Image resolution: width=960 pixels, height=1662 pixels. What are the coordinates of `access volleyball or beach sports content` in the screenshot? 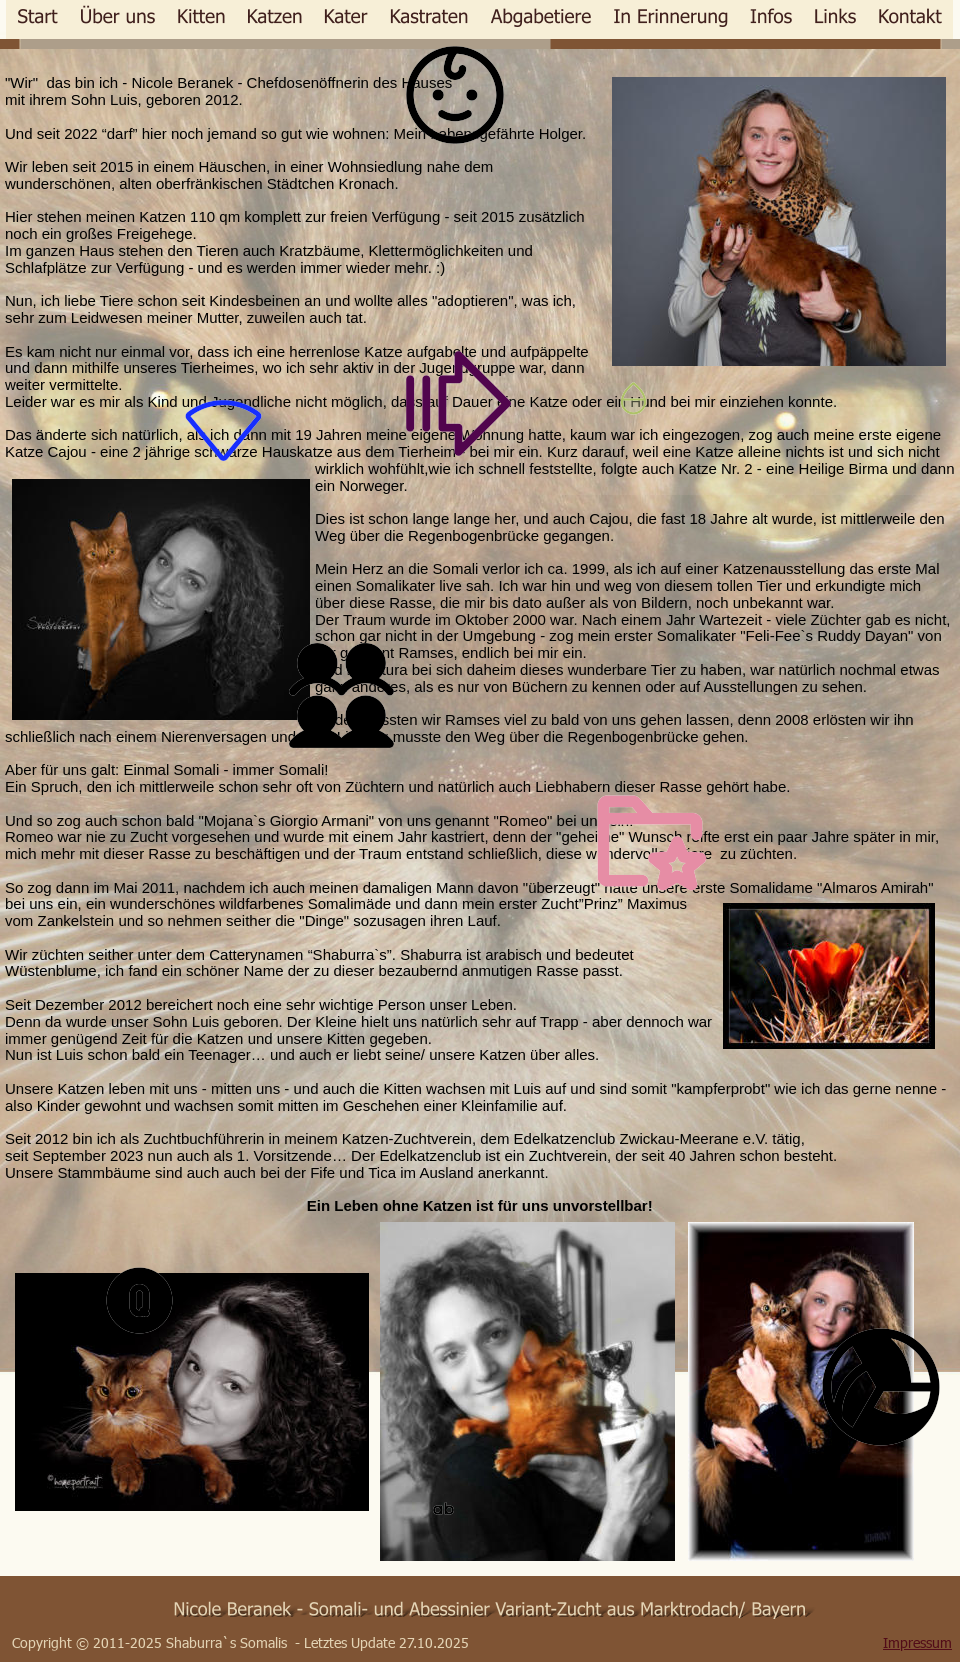 It's located at (881, 1387).